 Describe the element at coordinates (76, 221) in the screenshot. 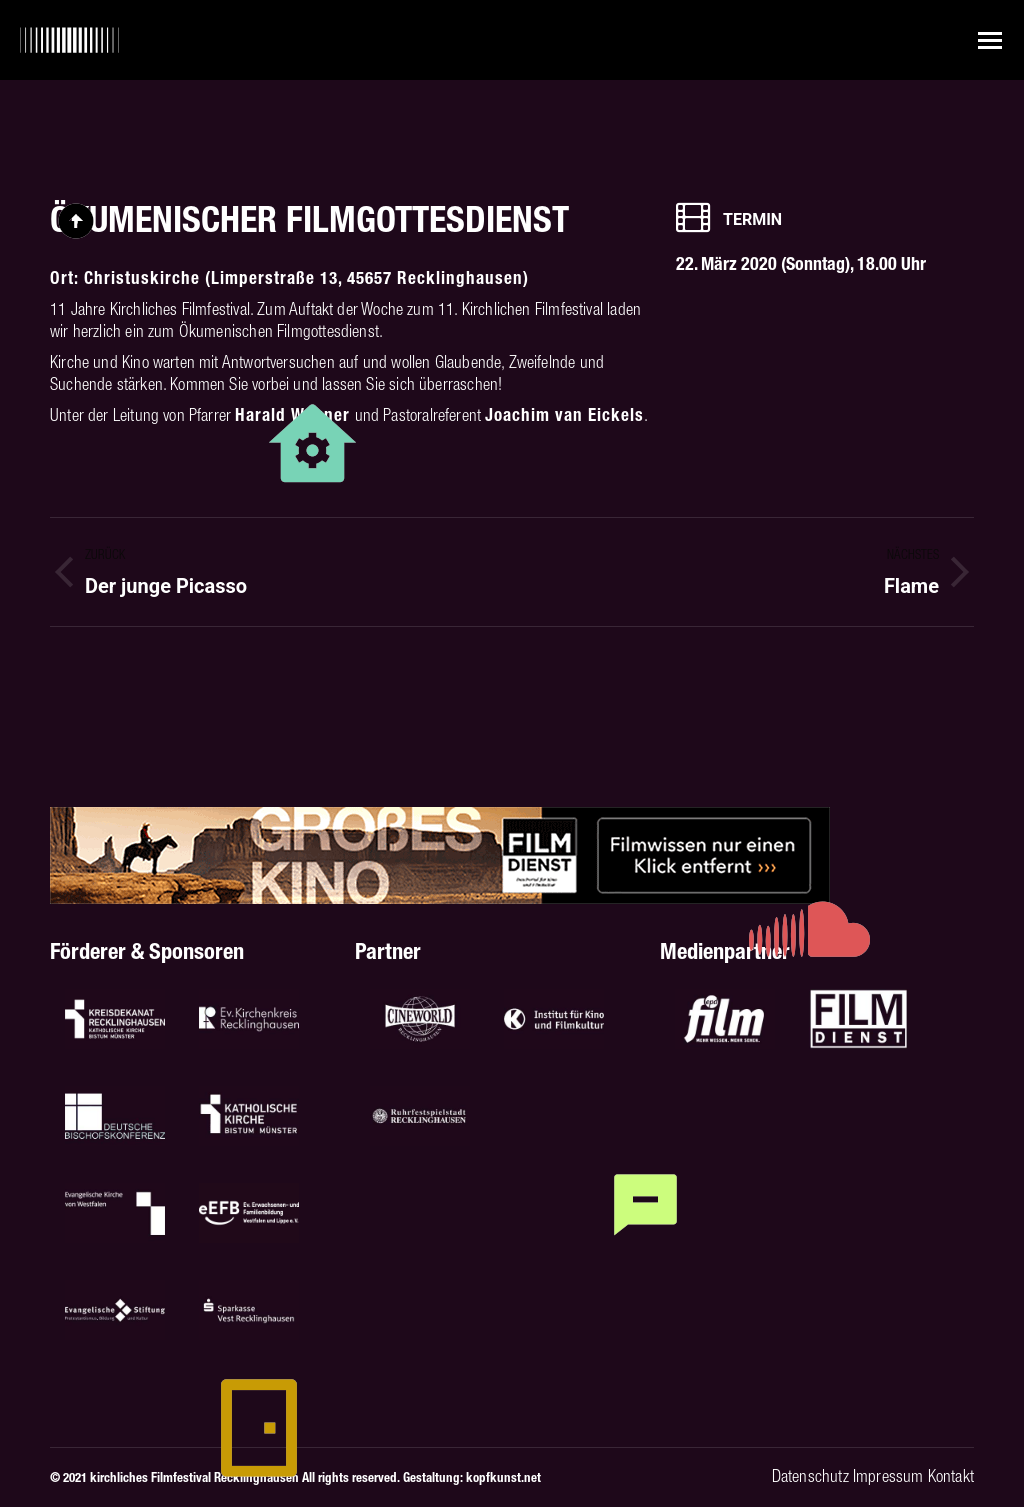

I see `upload a file or content` at that location.